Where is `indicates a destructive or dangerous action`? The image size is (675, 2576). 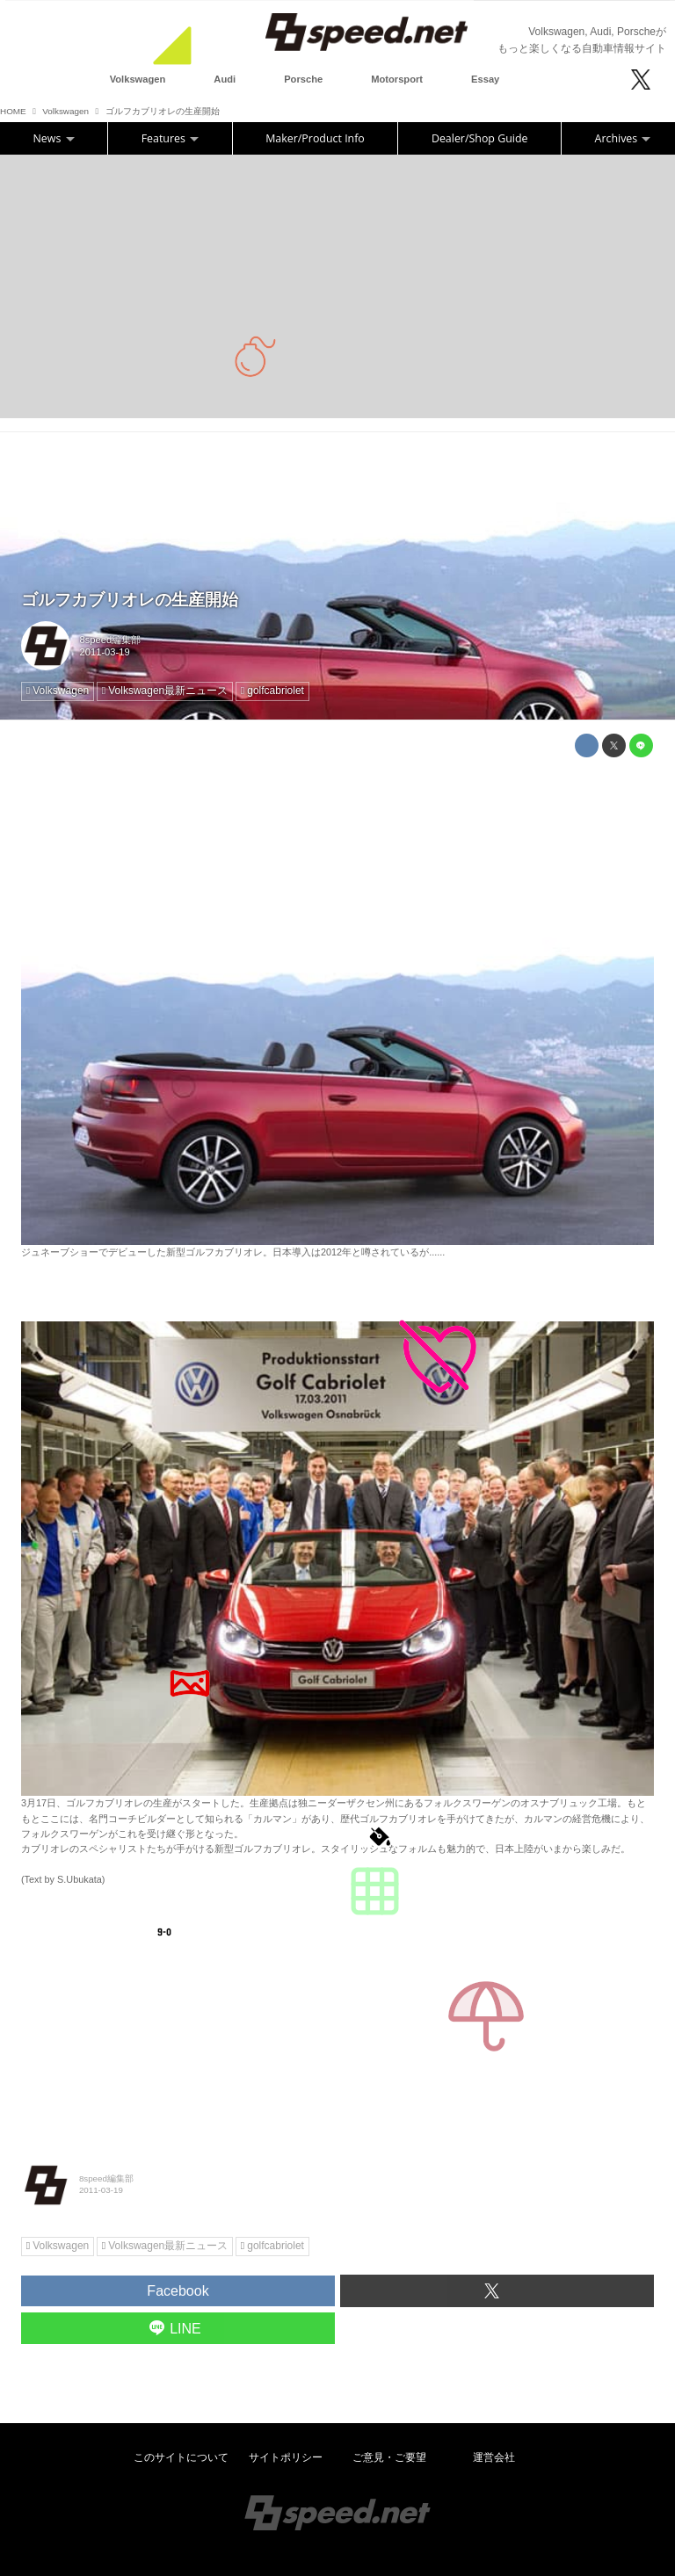 indicates a destructive or dangerous action is located at coordinates (253, 356).